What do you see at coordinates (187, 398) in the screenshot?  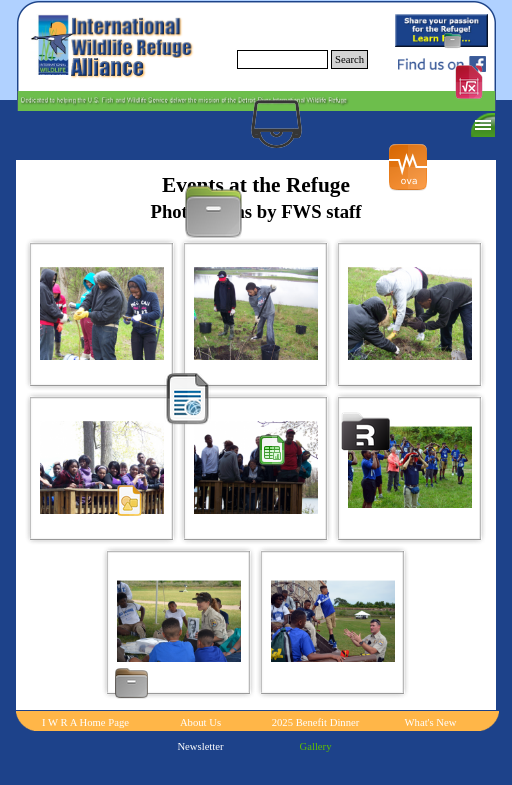 I see `libreoffice web document file type` at bounding box center [187, 398].